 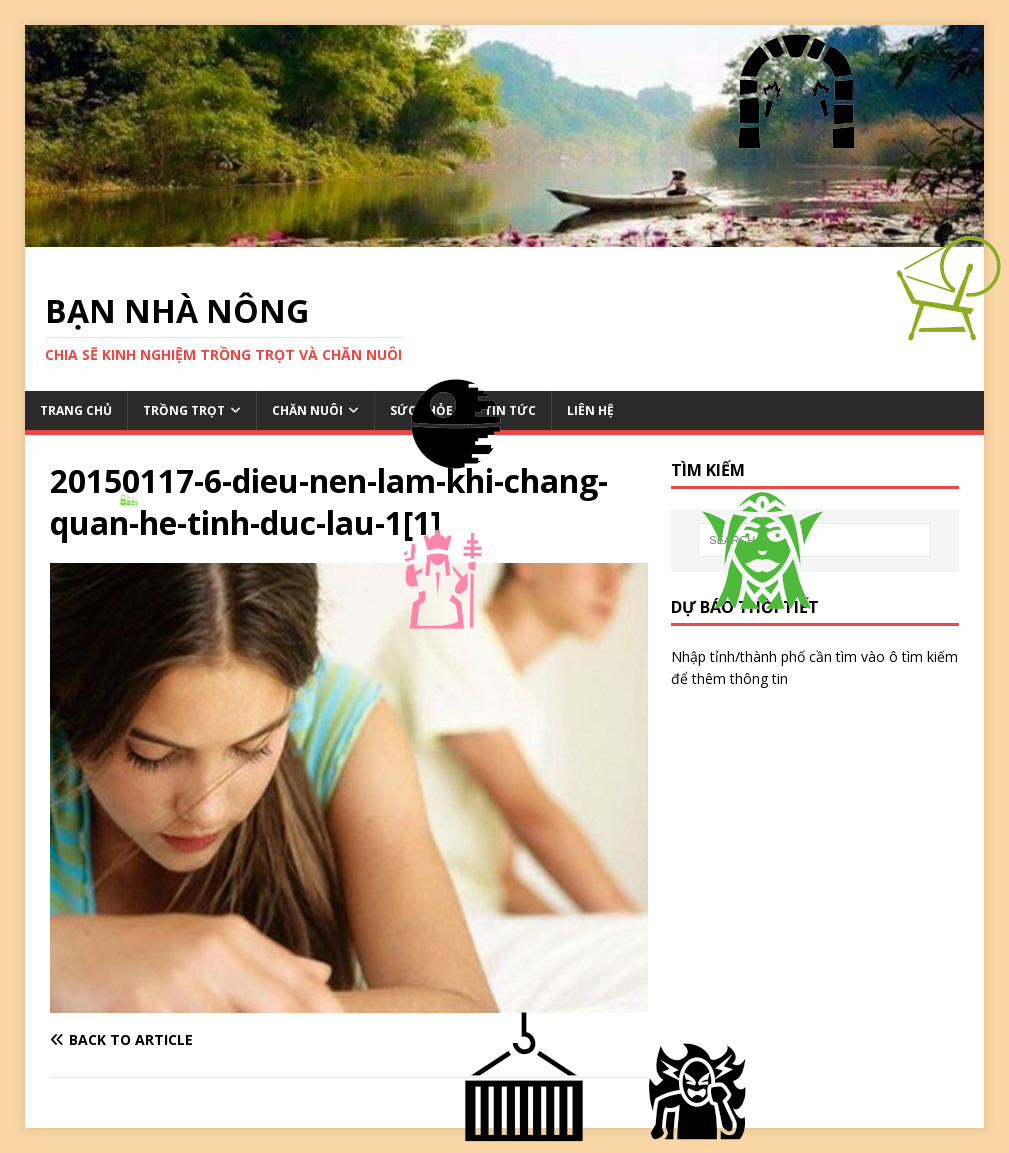 I want to click on enter a dungeon or underground level, so click(x=796, y=91).